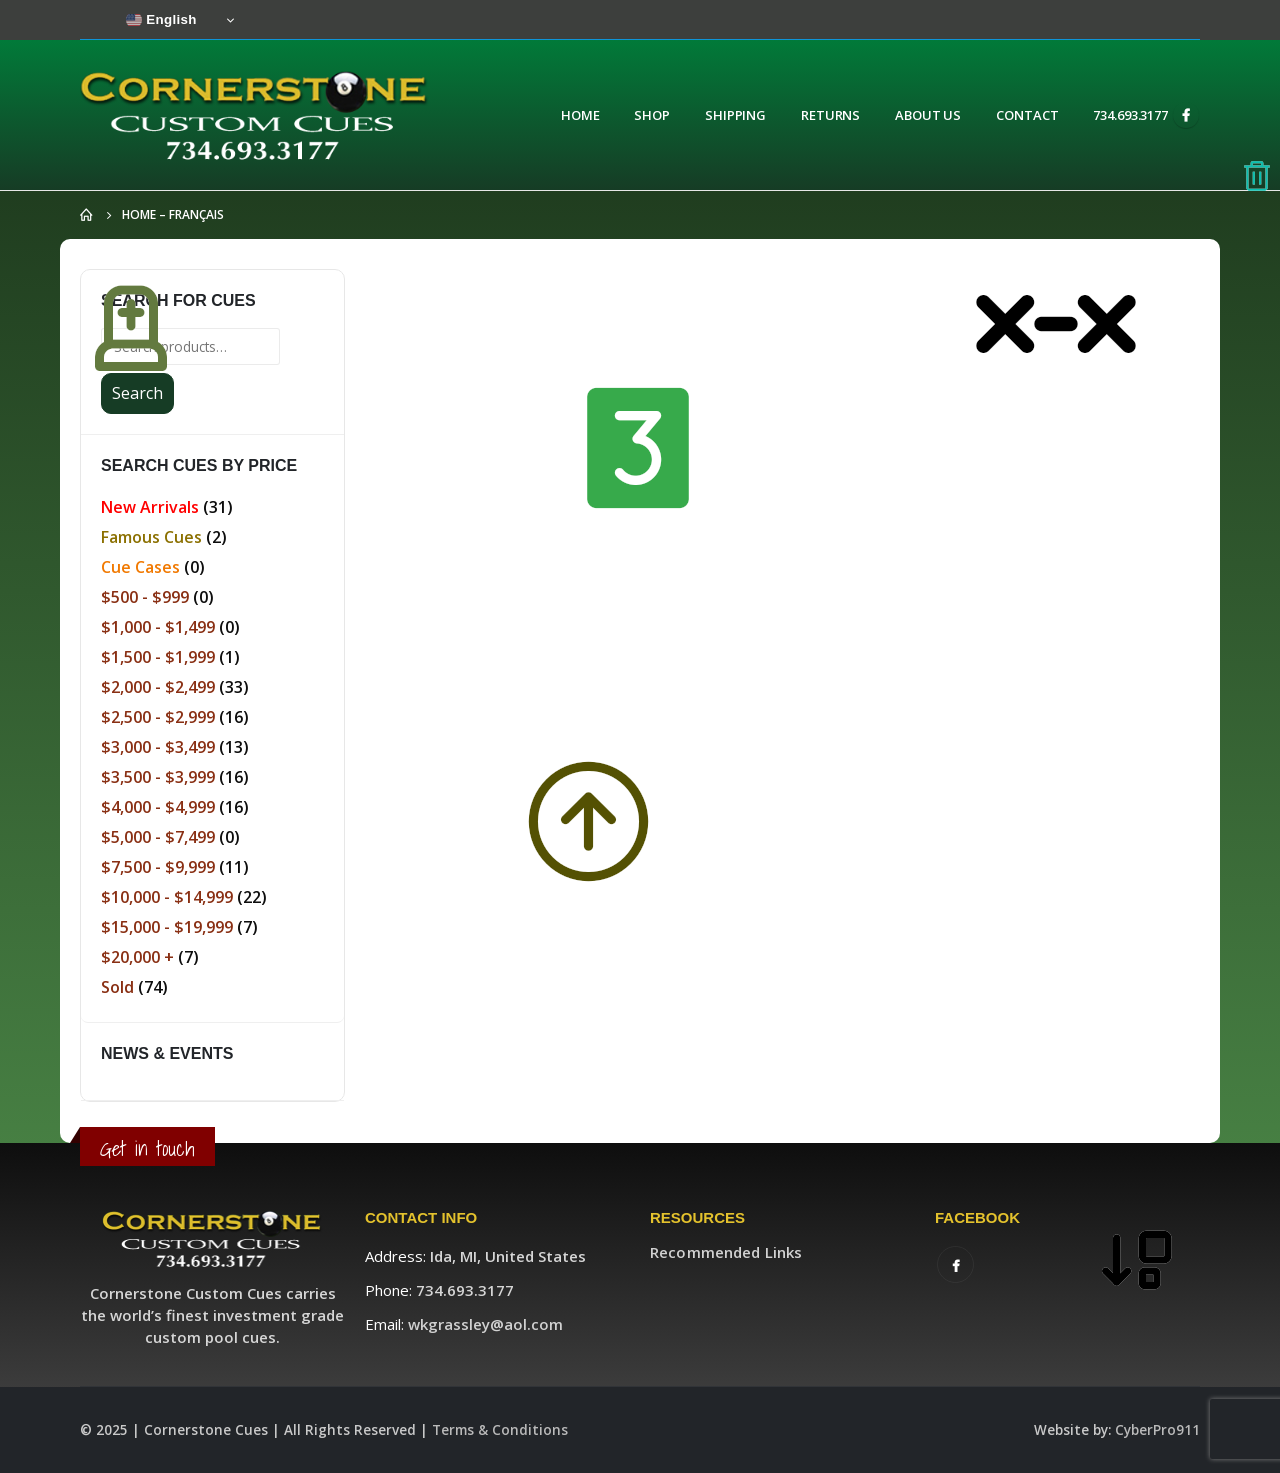  Describe the element at coordinates (588, 821) in the screenshot. I see `scroll to top of page` at that location.